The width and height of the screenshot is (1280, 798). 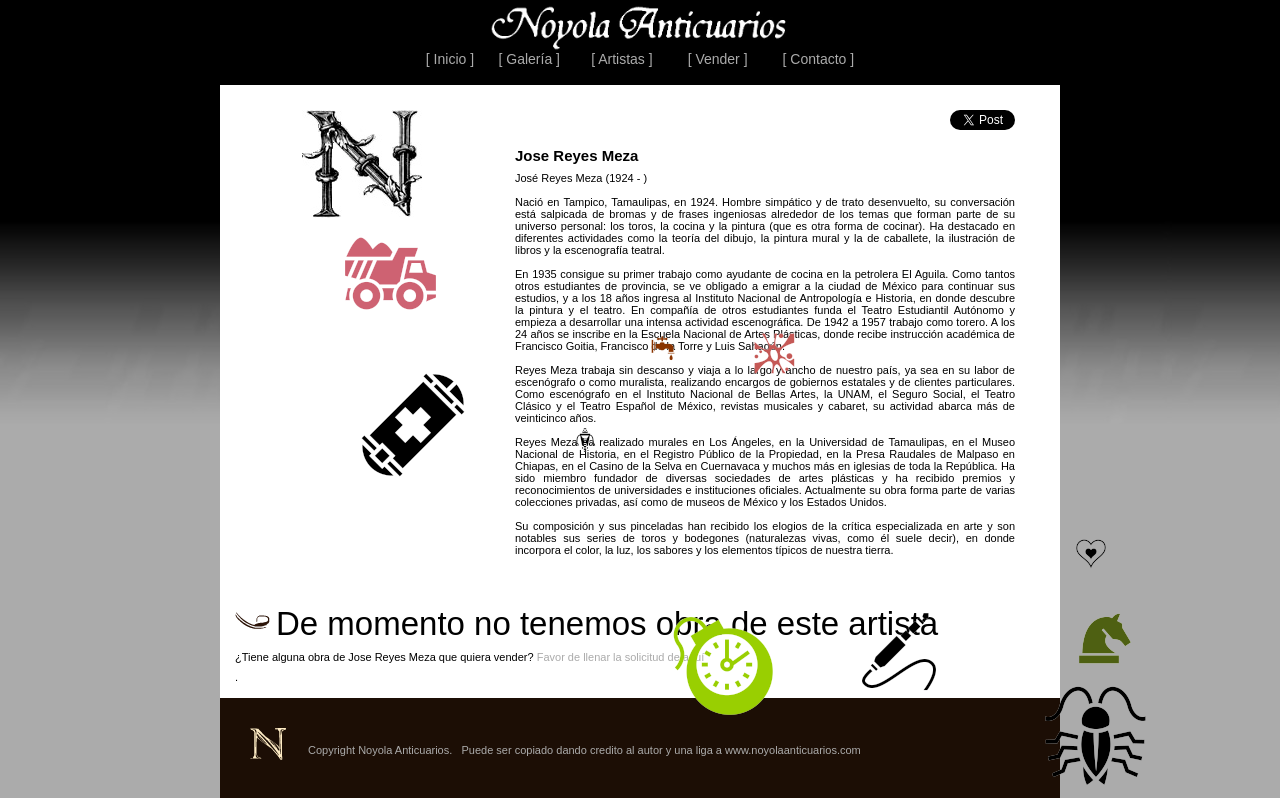 I want to click on indicates a timed event or countdown, so click(x=723, y=665).